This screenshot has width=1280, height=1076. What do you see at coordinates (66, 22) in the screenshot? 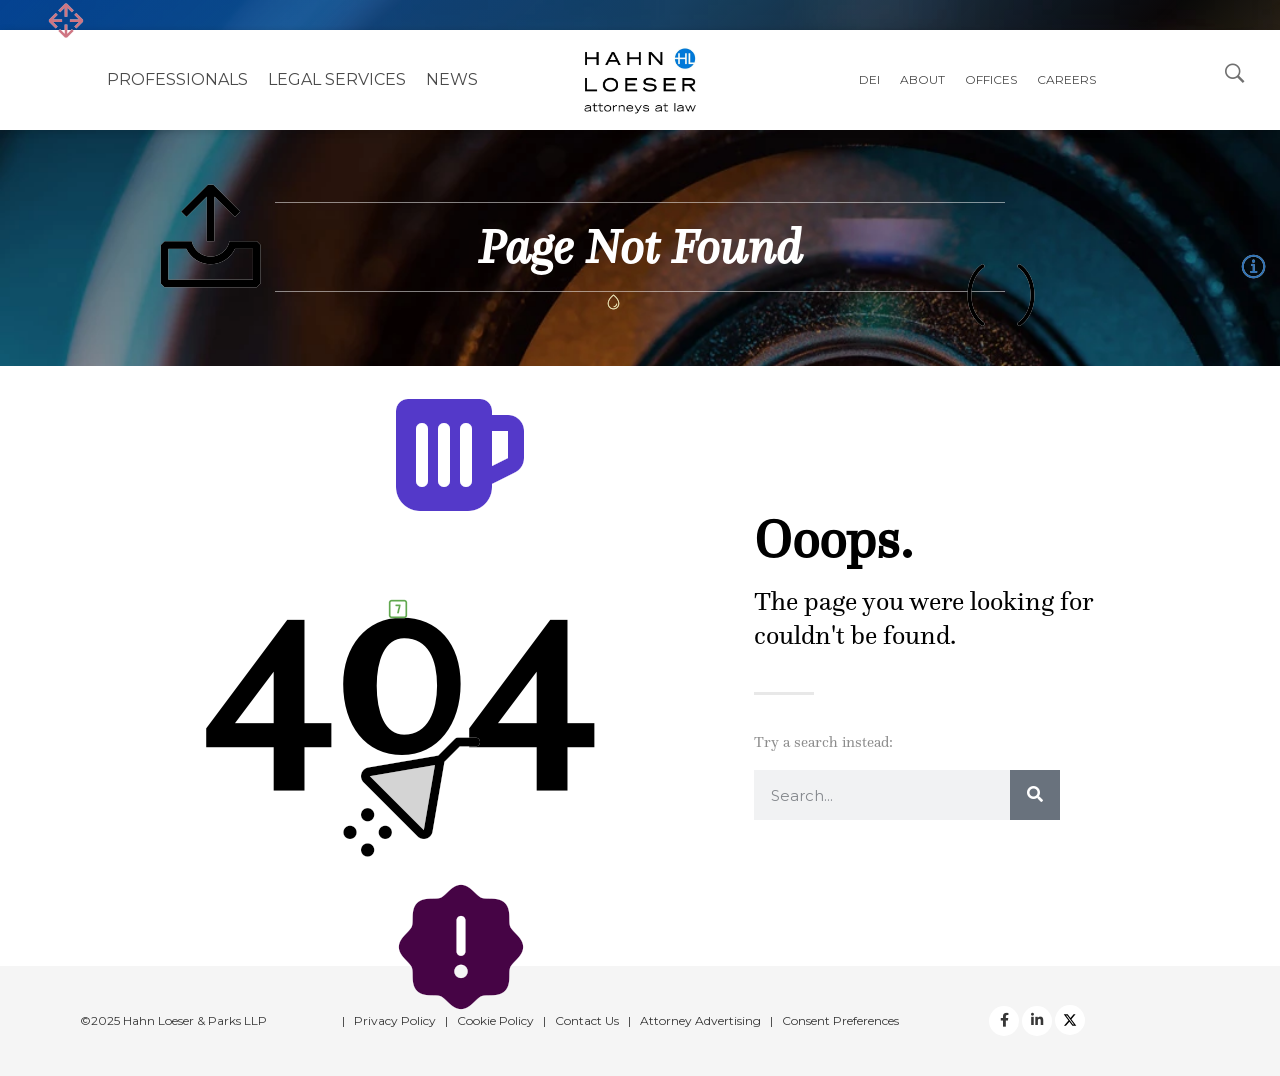
I see `move or reposition an element` at bounding box center [66, 22].